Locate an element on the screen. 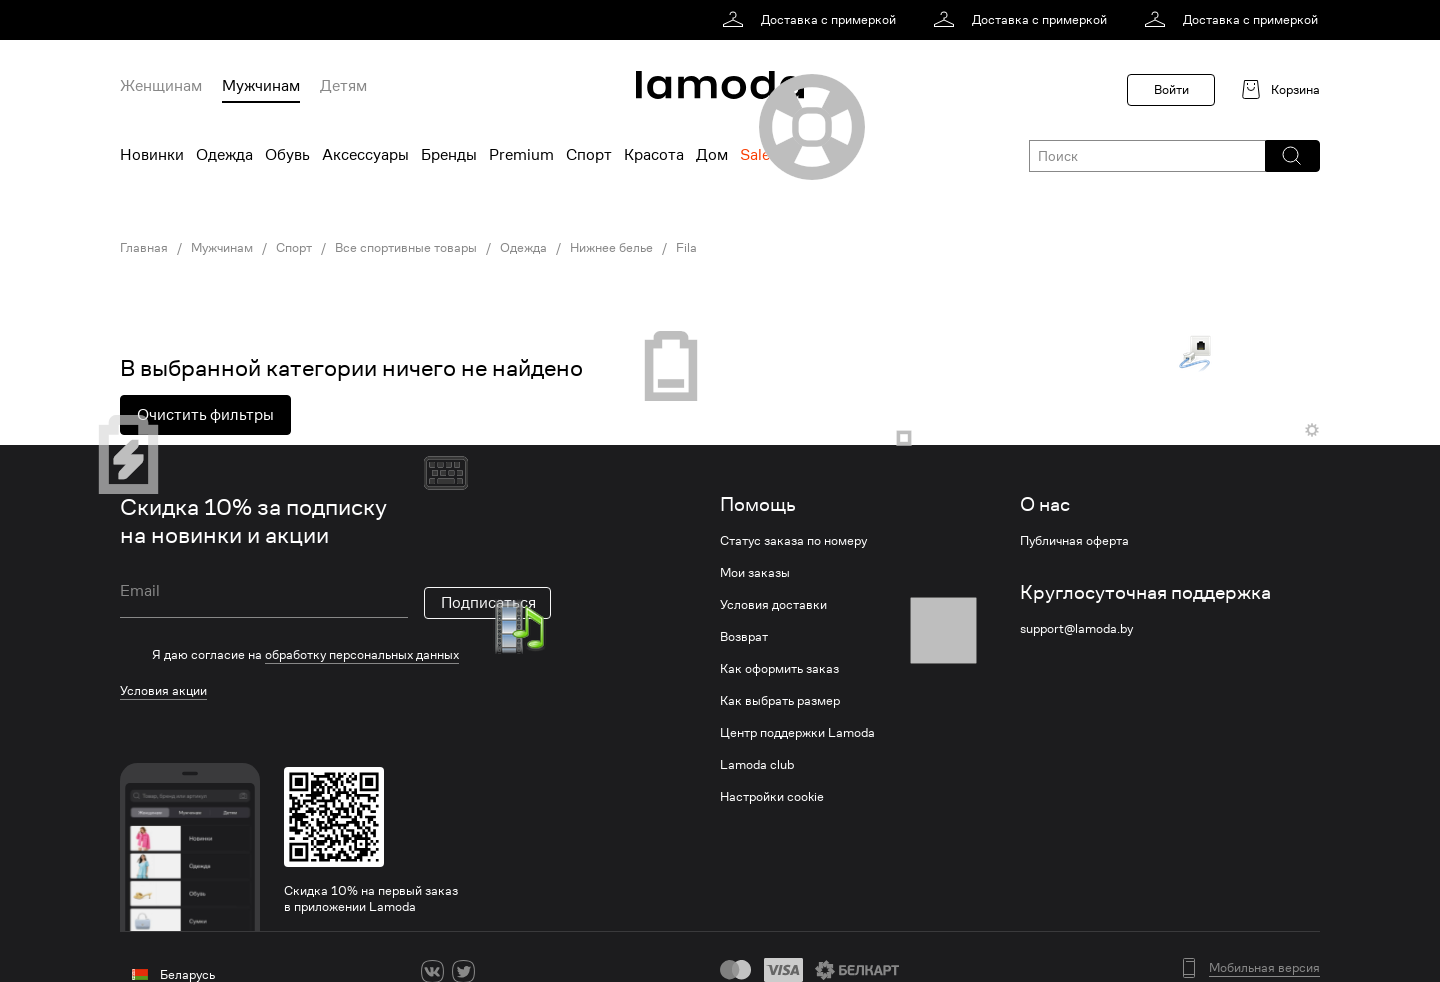  access system settings is located at coordinates (1312, 430).